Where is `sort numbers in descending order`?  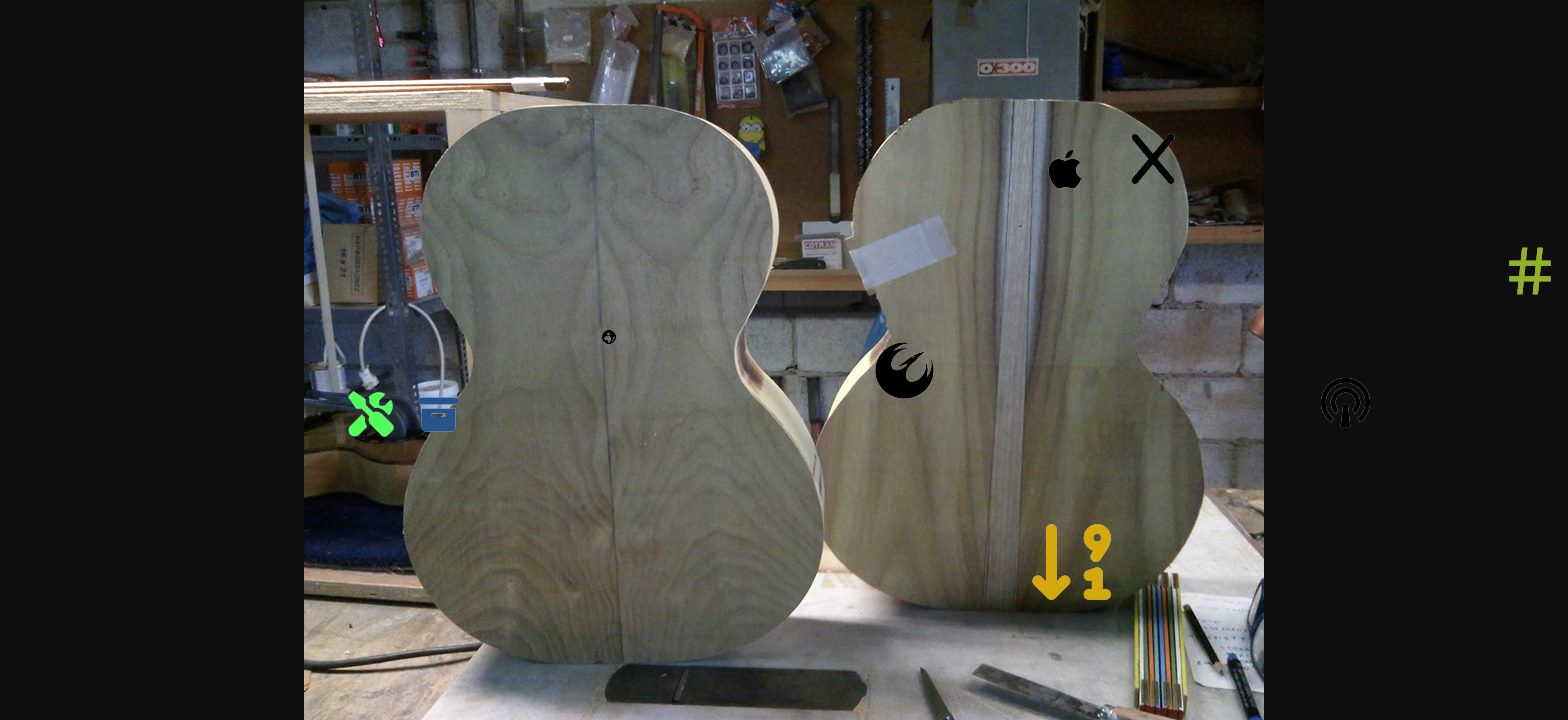 sort numbers in descending order is located at coordinates (1073, 562).